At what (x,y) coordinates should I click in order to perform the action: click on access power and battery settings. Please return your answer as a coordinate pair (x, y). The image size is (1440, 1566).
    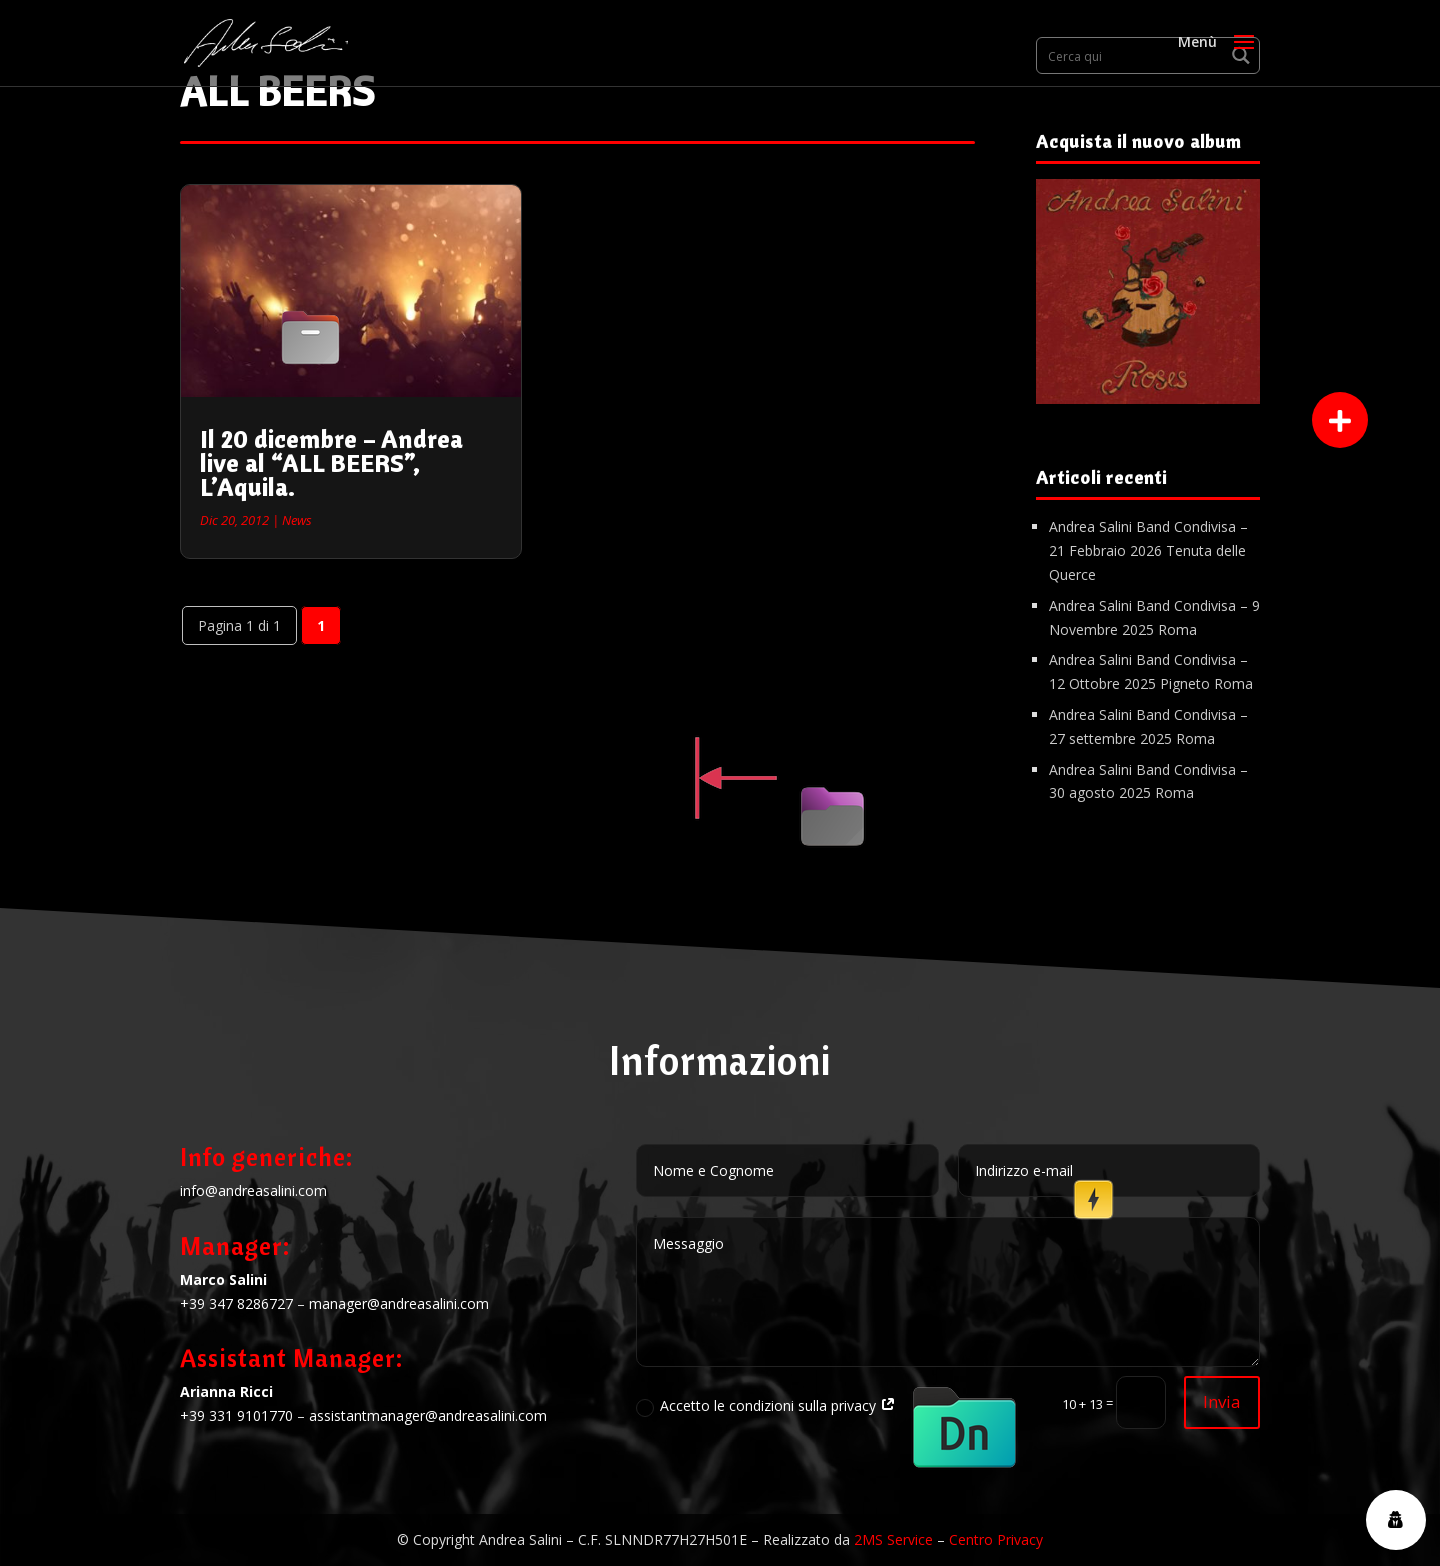
    Looking at the image, I should click on (1093, 1199).